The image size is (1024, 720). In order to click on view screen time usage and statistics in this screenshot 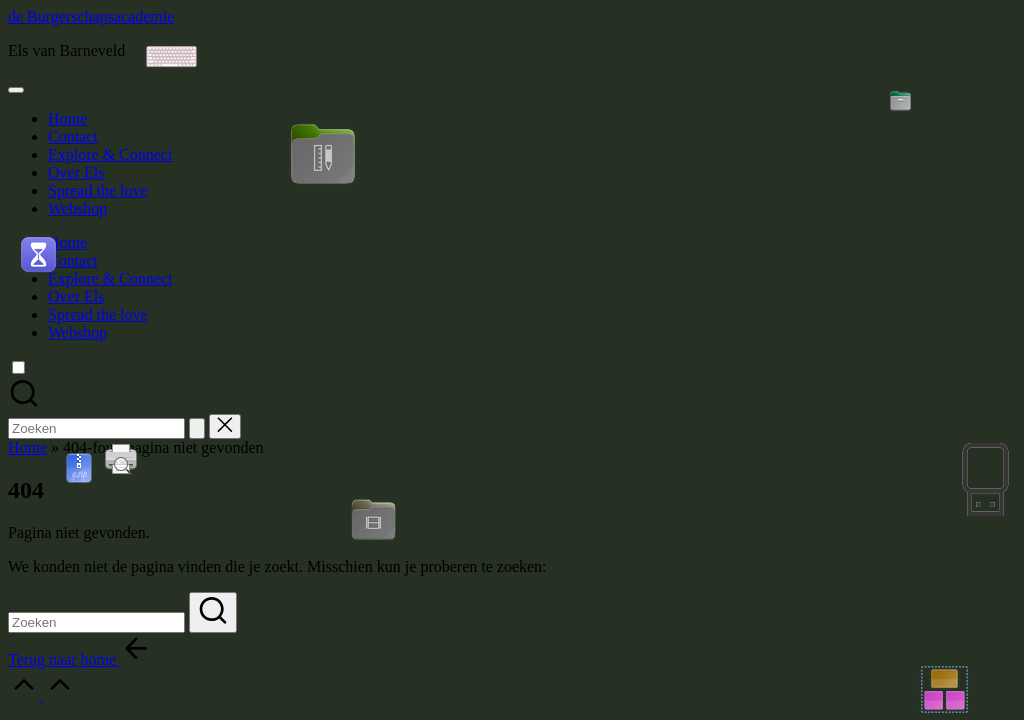, I will do `click(38, 254)`.